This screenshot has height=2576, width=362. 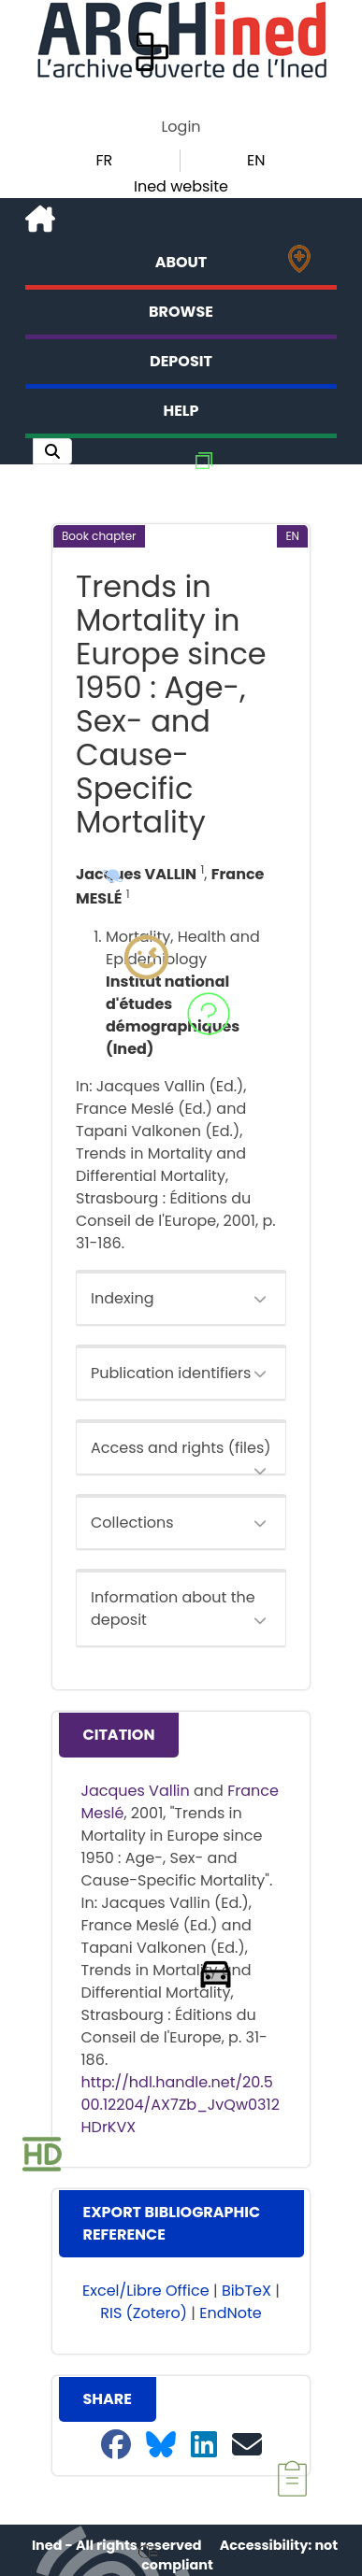 I want to click on view clipboard contents, so click(x=292, y=2479).